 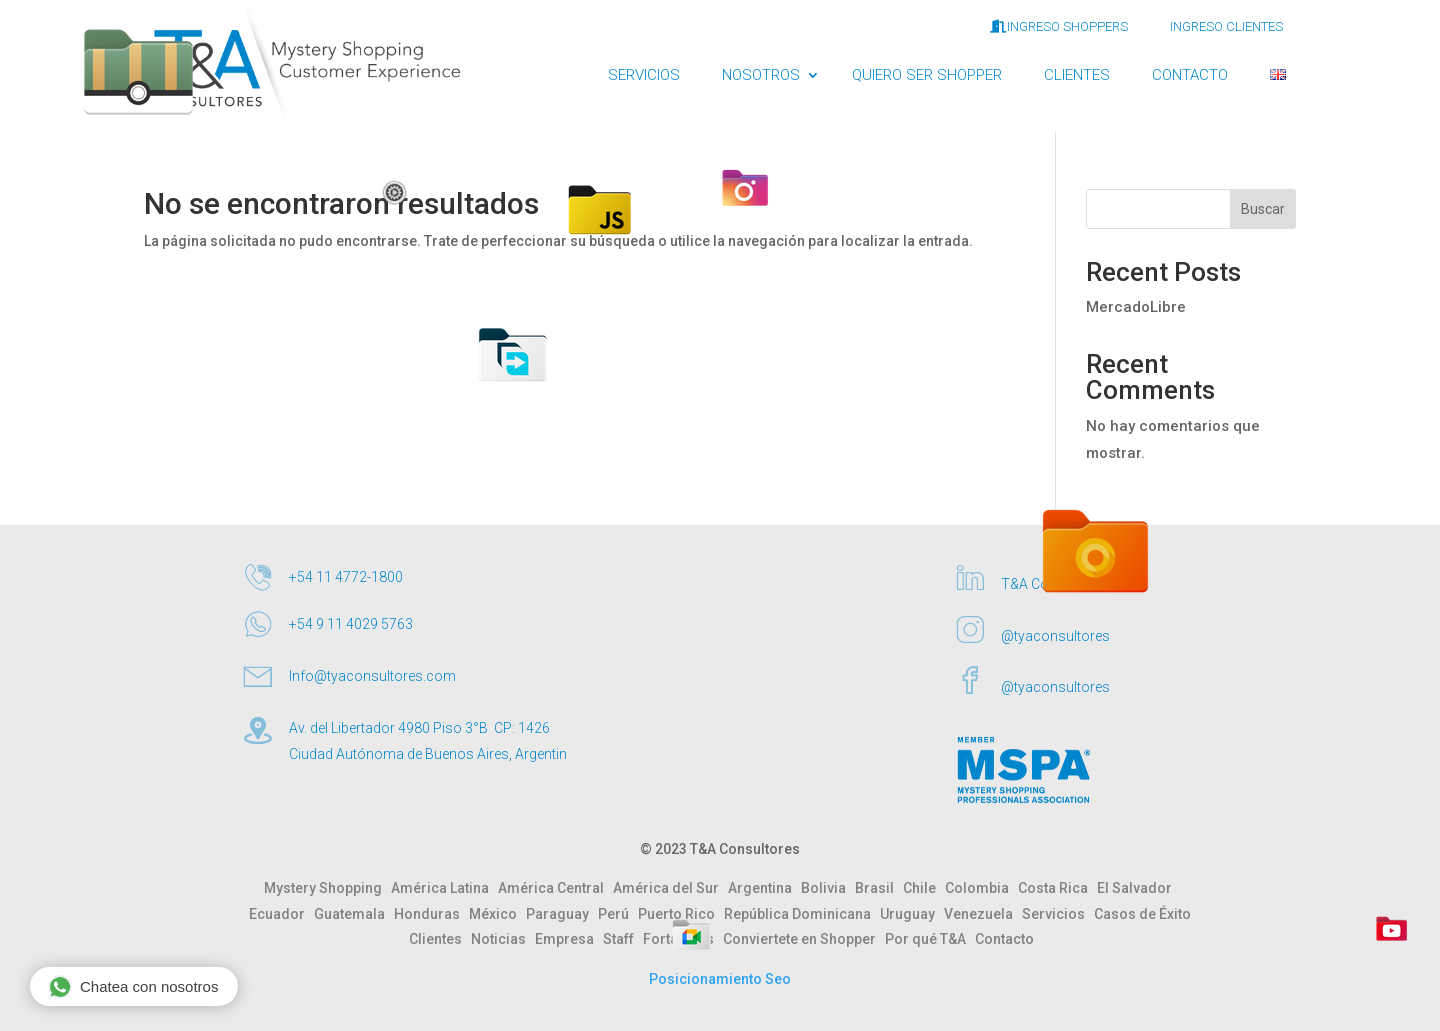 I want to click on open free download manager downloads folder, so click(x=512, y=356).